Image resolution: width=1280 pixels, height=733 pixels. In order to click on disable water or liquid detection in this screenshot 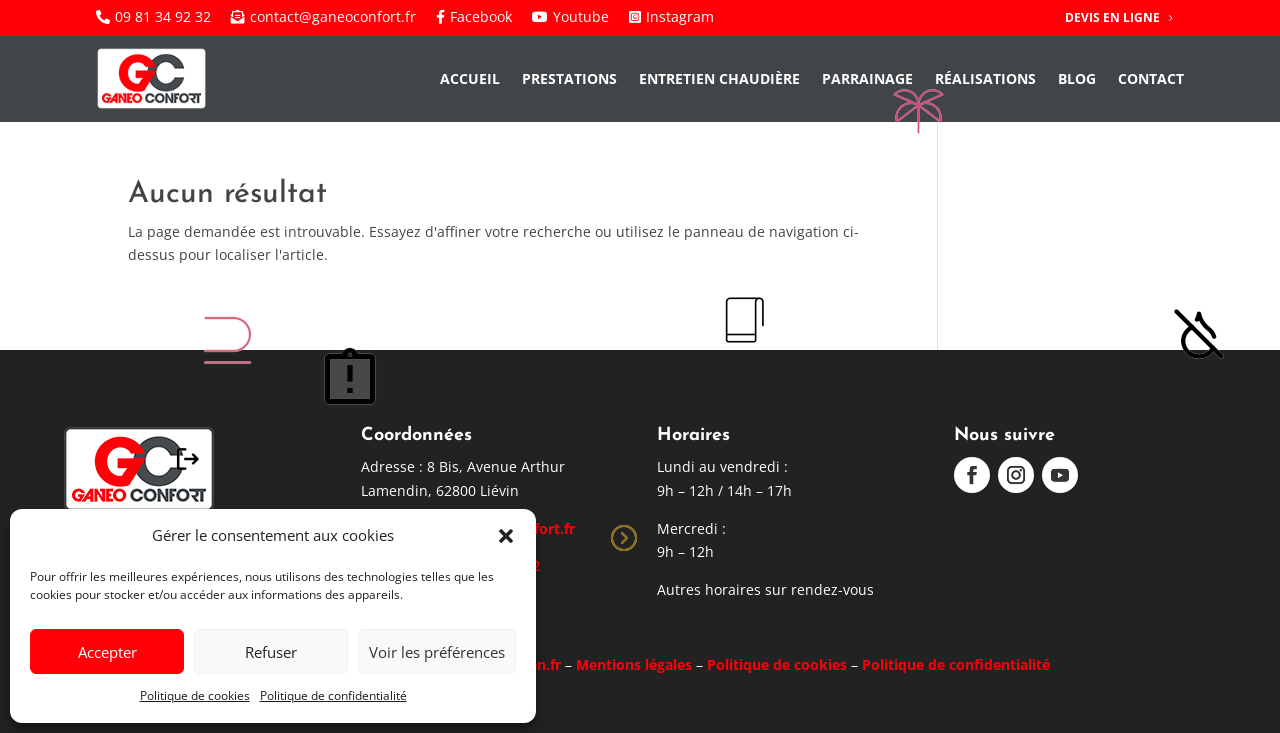, I will do `click(1199, 334)`.